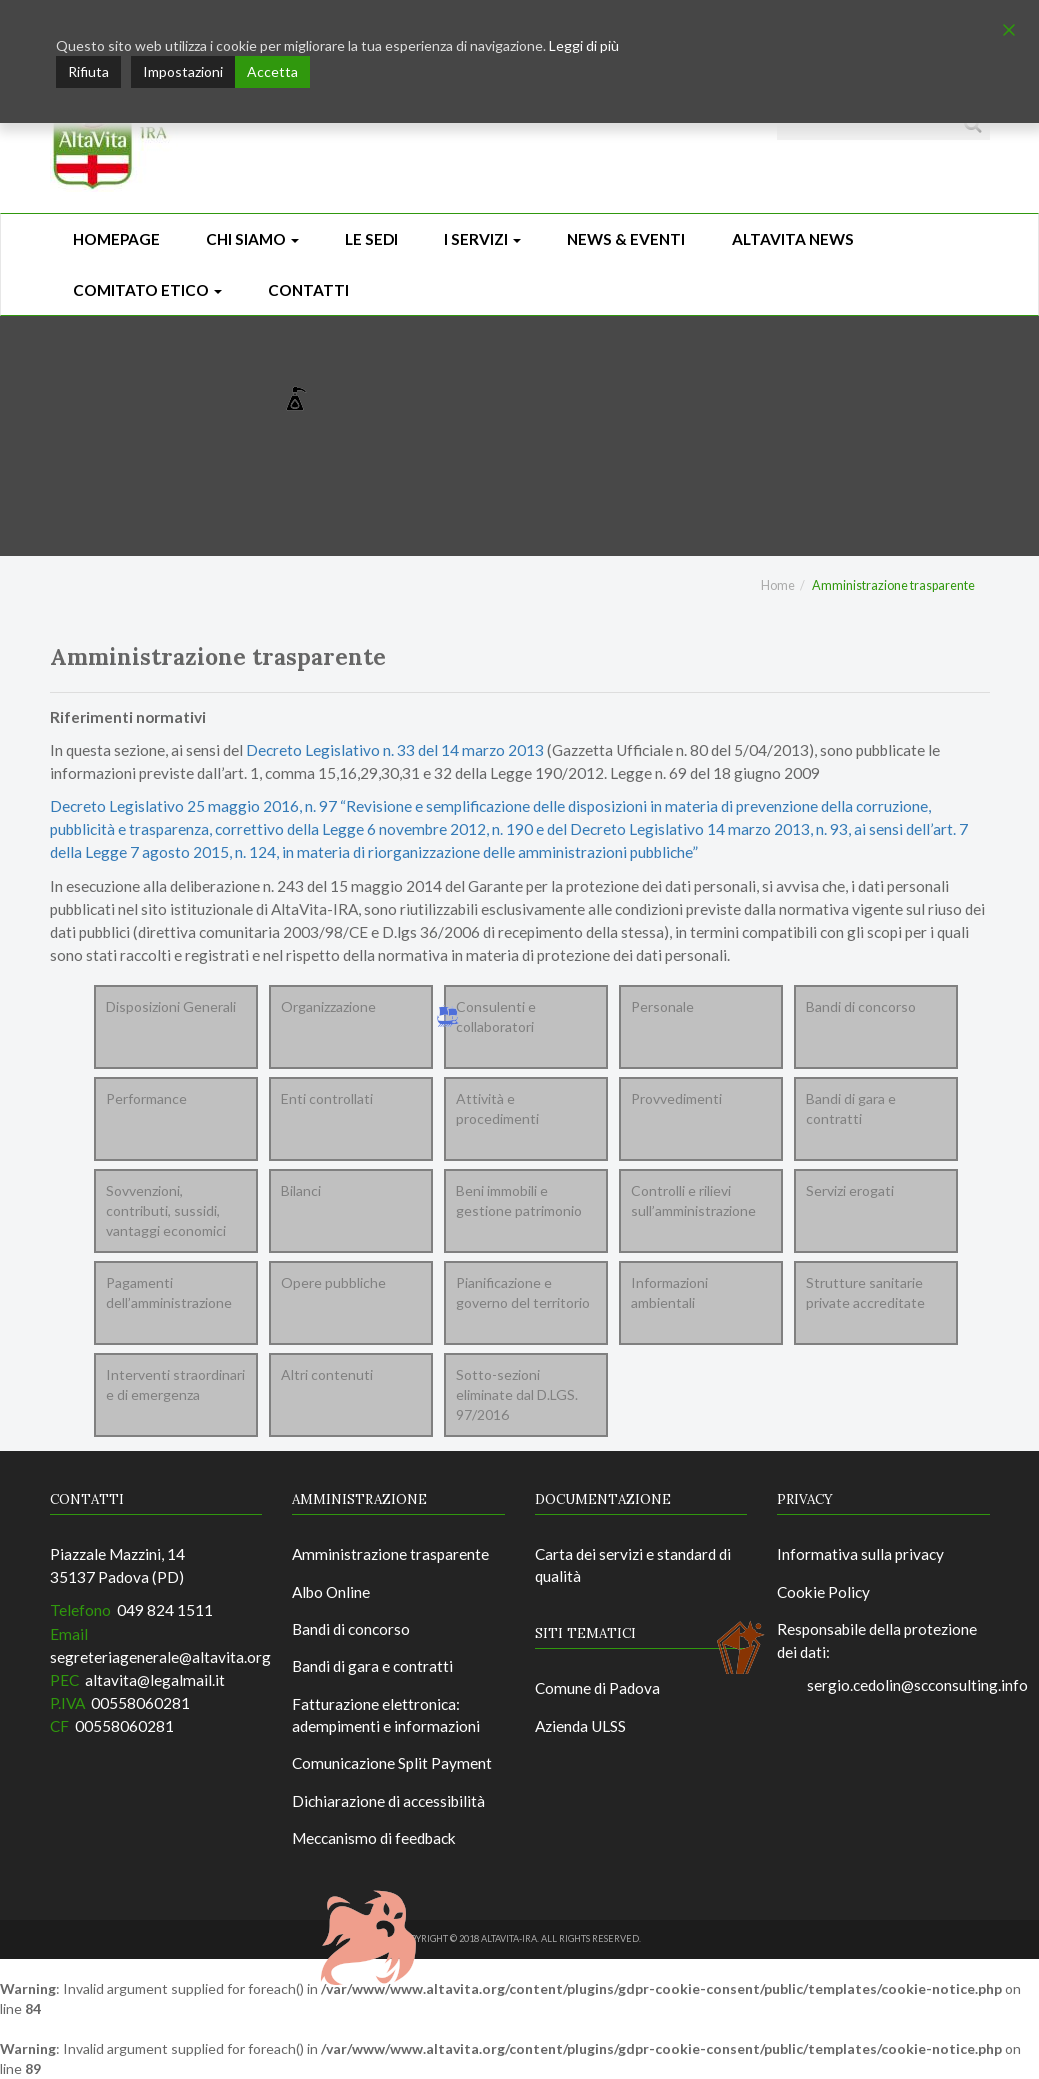  Describe the element at coordinates (295, 398) in the screenshot. I see `indicates soap or hand washing station` at that location.